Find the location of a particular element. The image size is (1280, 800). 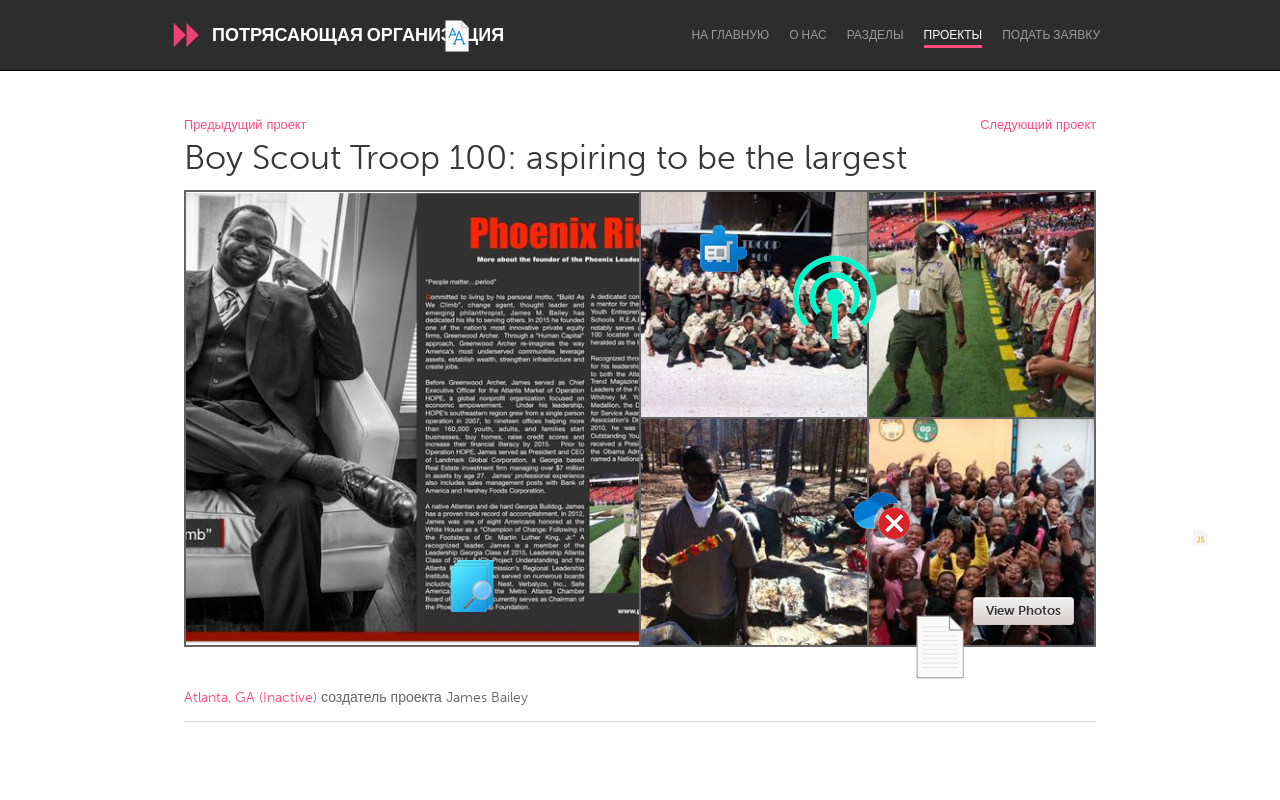

a javascript source code file is located at coordinates (1200, 537).